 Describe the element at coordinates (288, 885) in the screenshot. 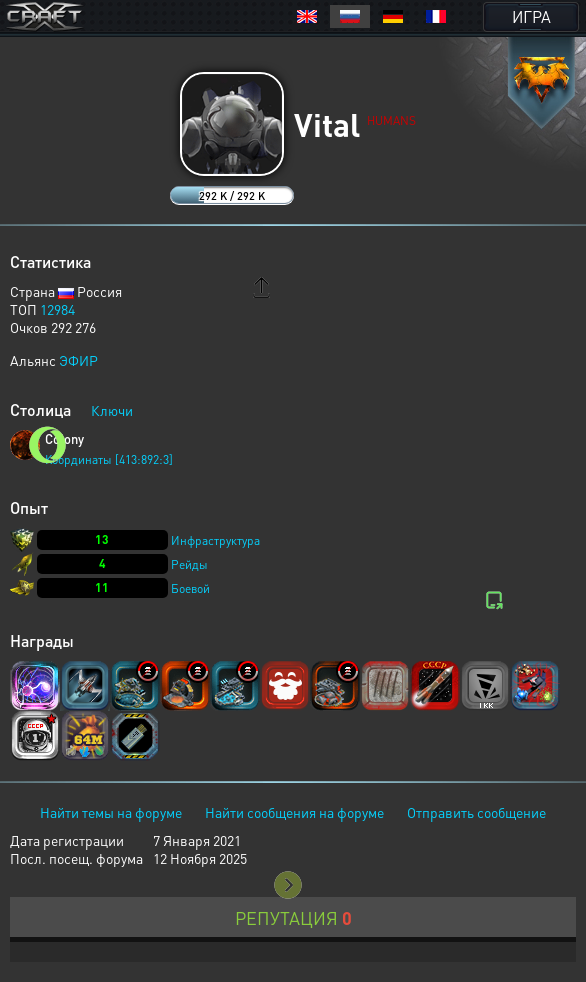

I see `go to next item or step` at that location.